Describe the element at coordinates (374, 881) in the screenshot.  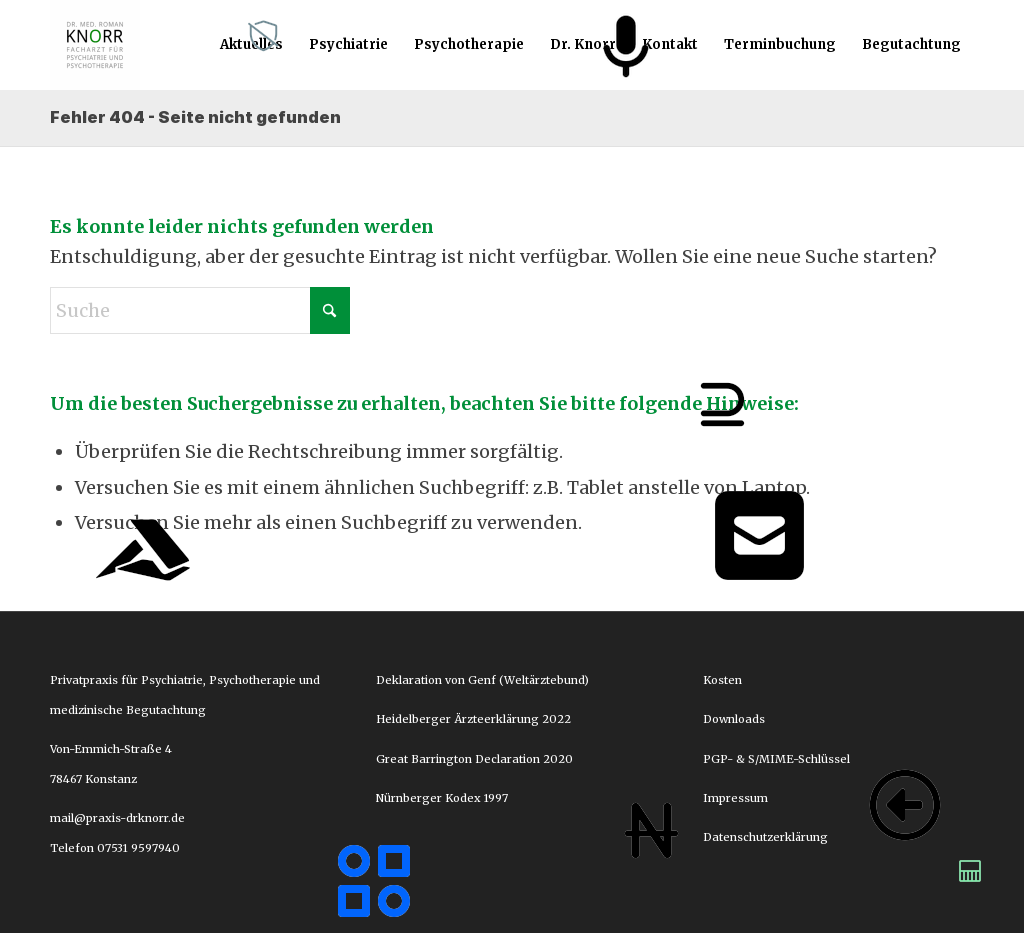
I see `browse categories or sections` at that location.